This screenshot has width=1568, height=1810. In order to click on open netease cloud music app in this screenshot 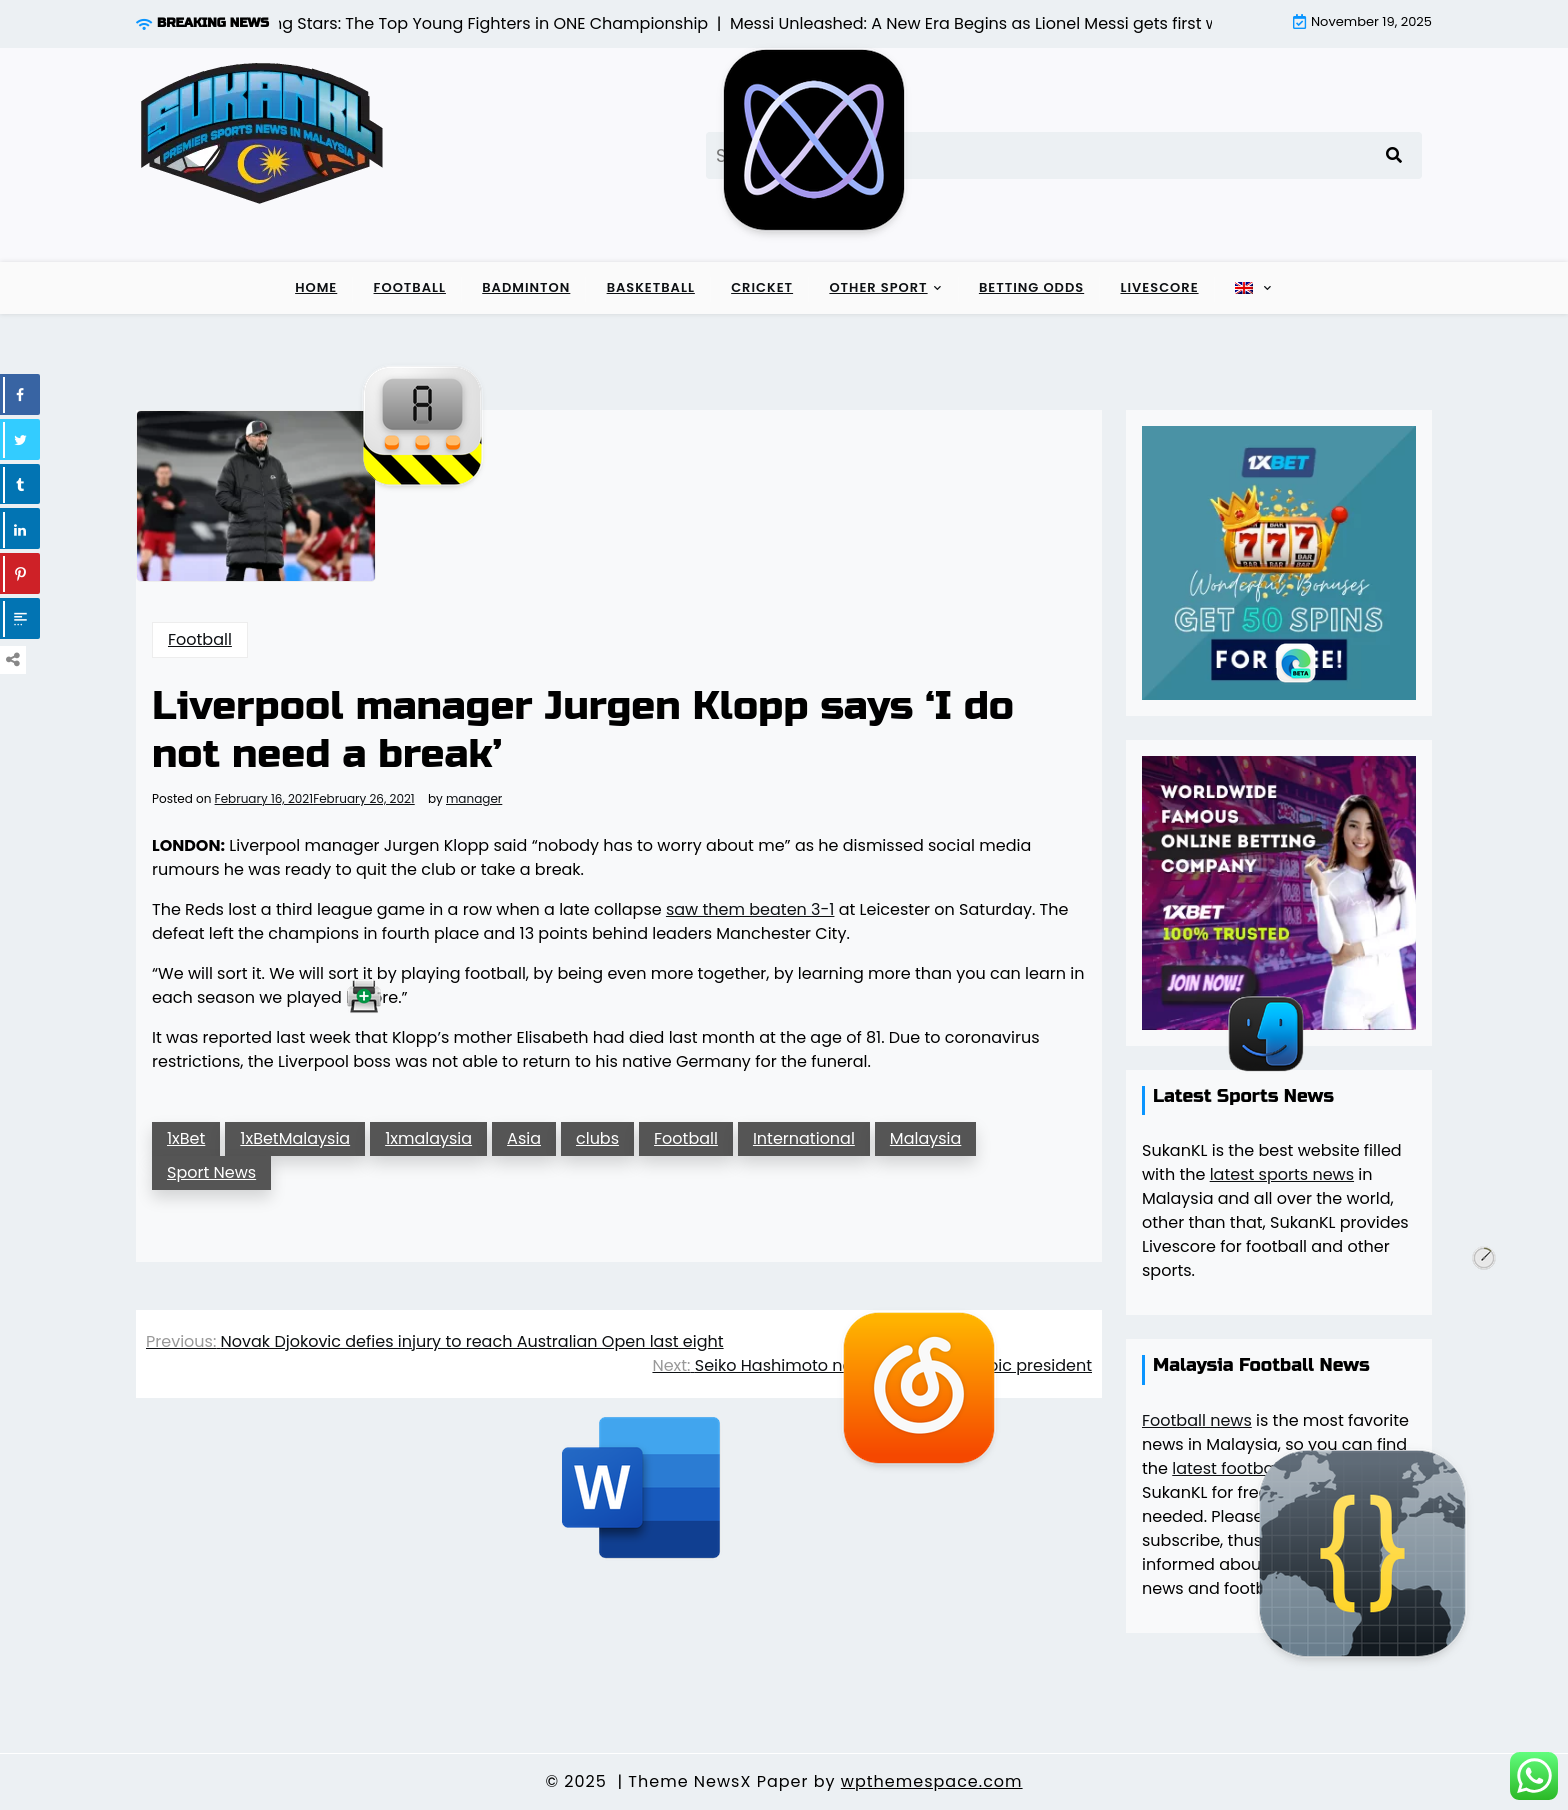, I will do `click(919, 1388)`.